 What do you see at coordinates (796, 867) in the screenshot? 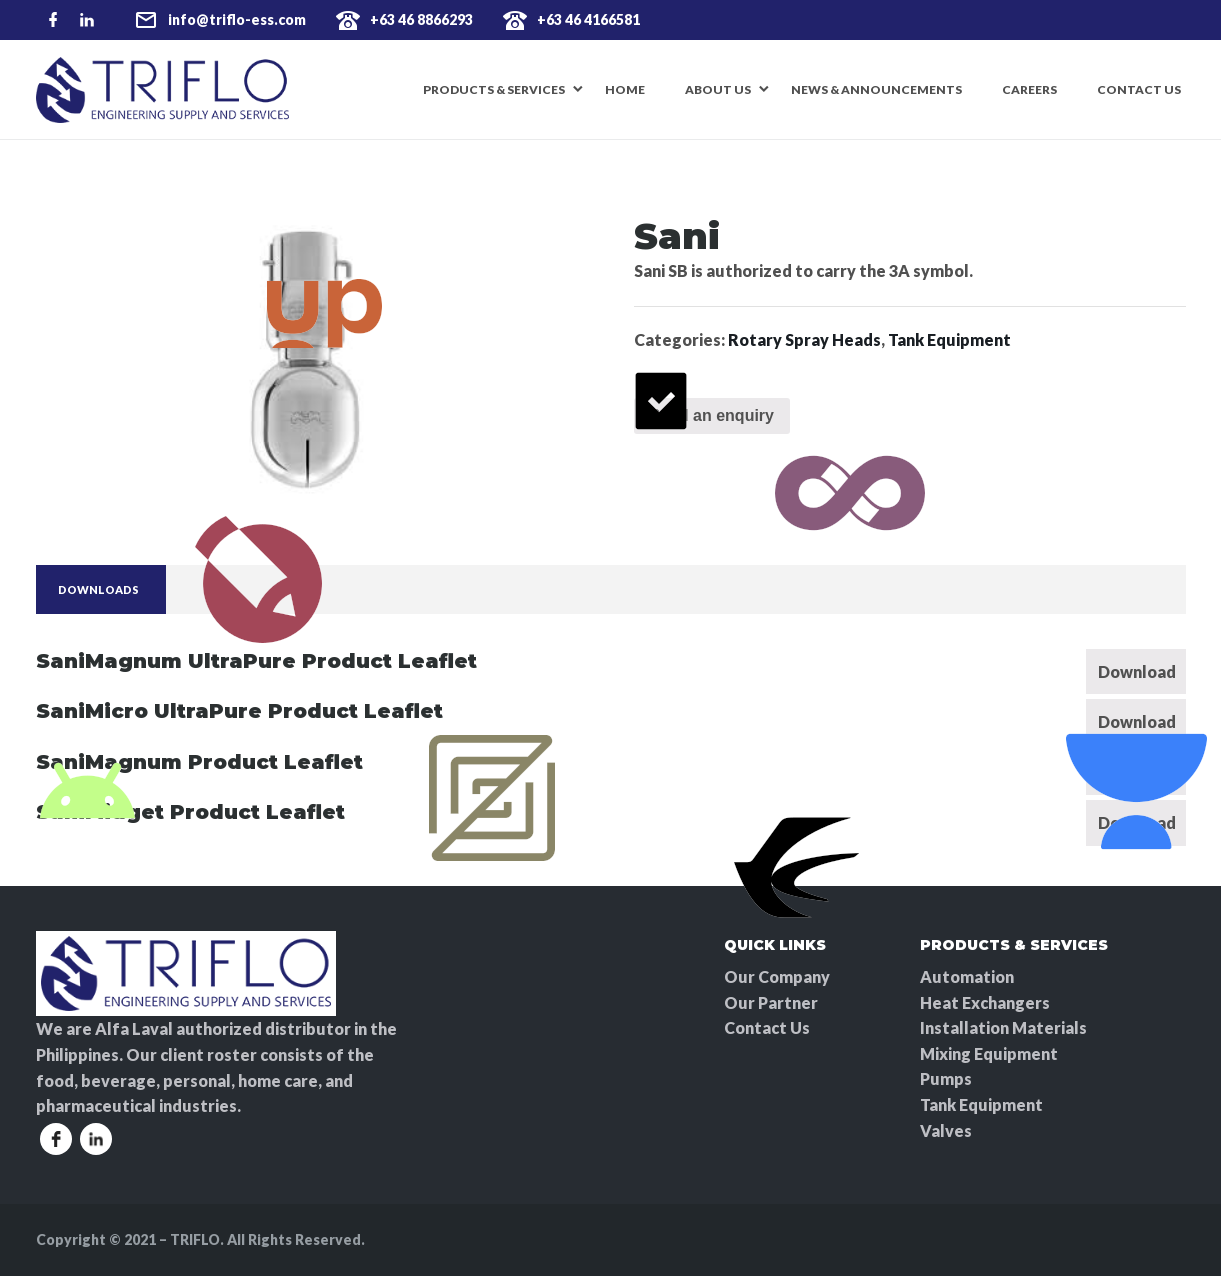
I see `china eastern airlines logo` at bounding box center [796, 867].